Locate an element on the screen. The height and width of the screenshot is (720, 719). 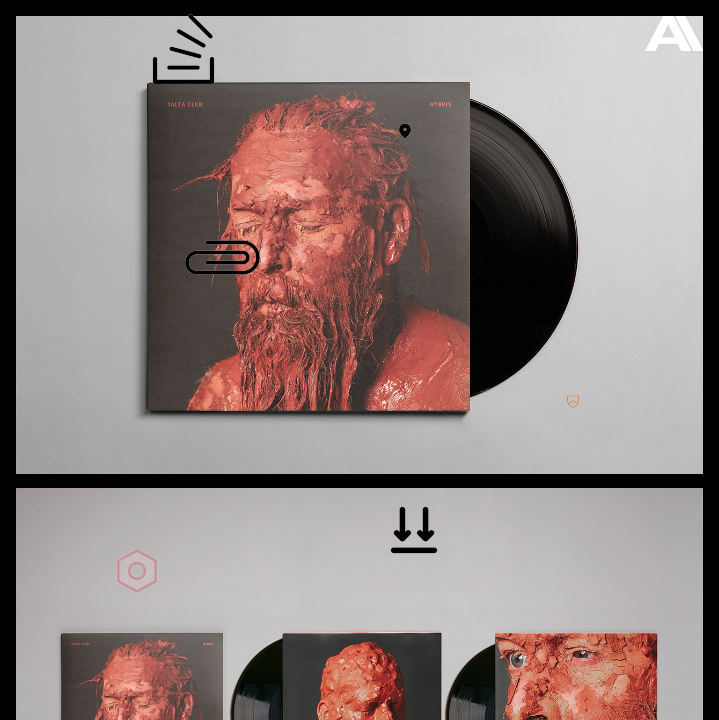
attach a file to your message is located at coordinates (222, 257).